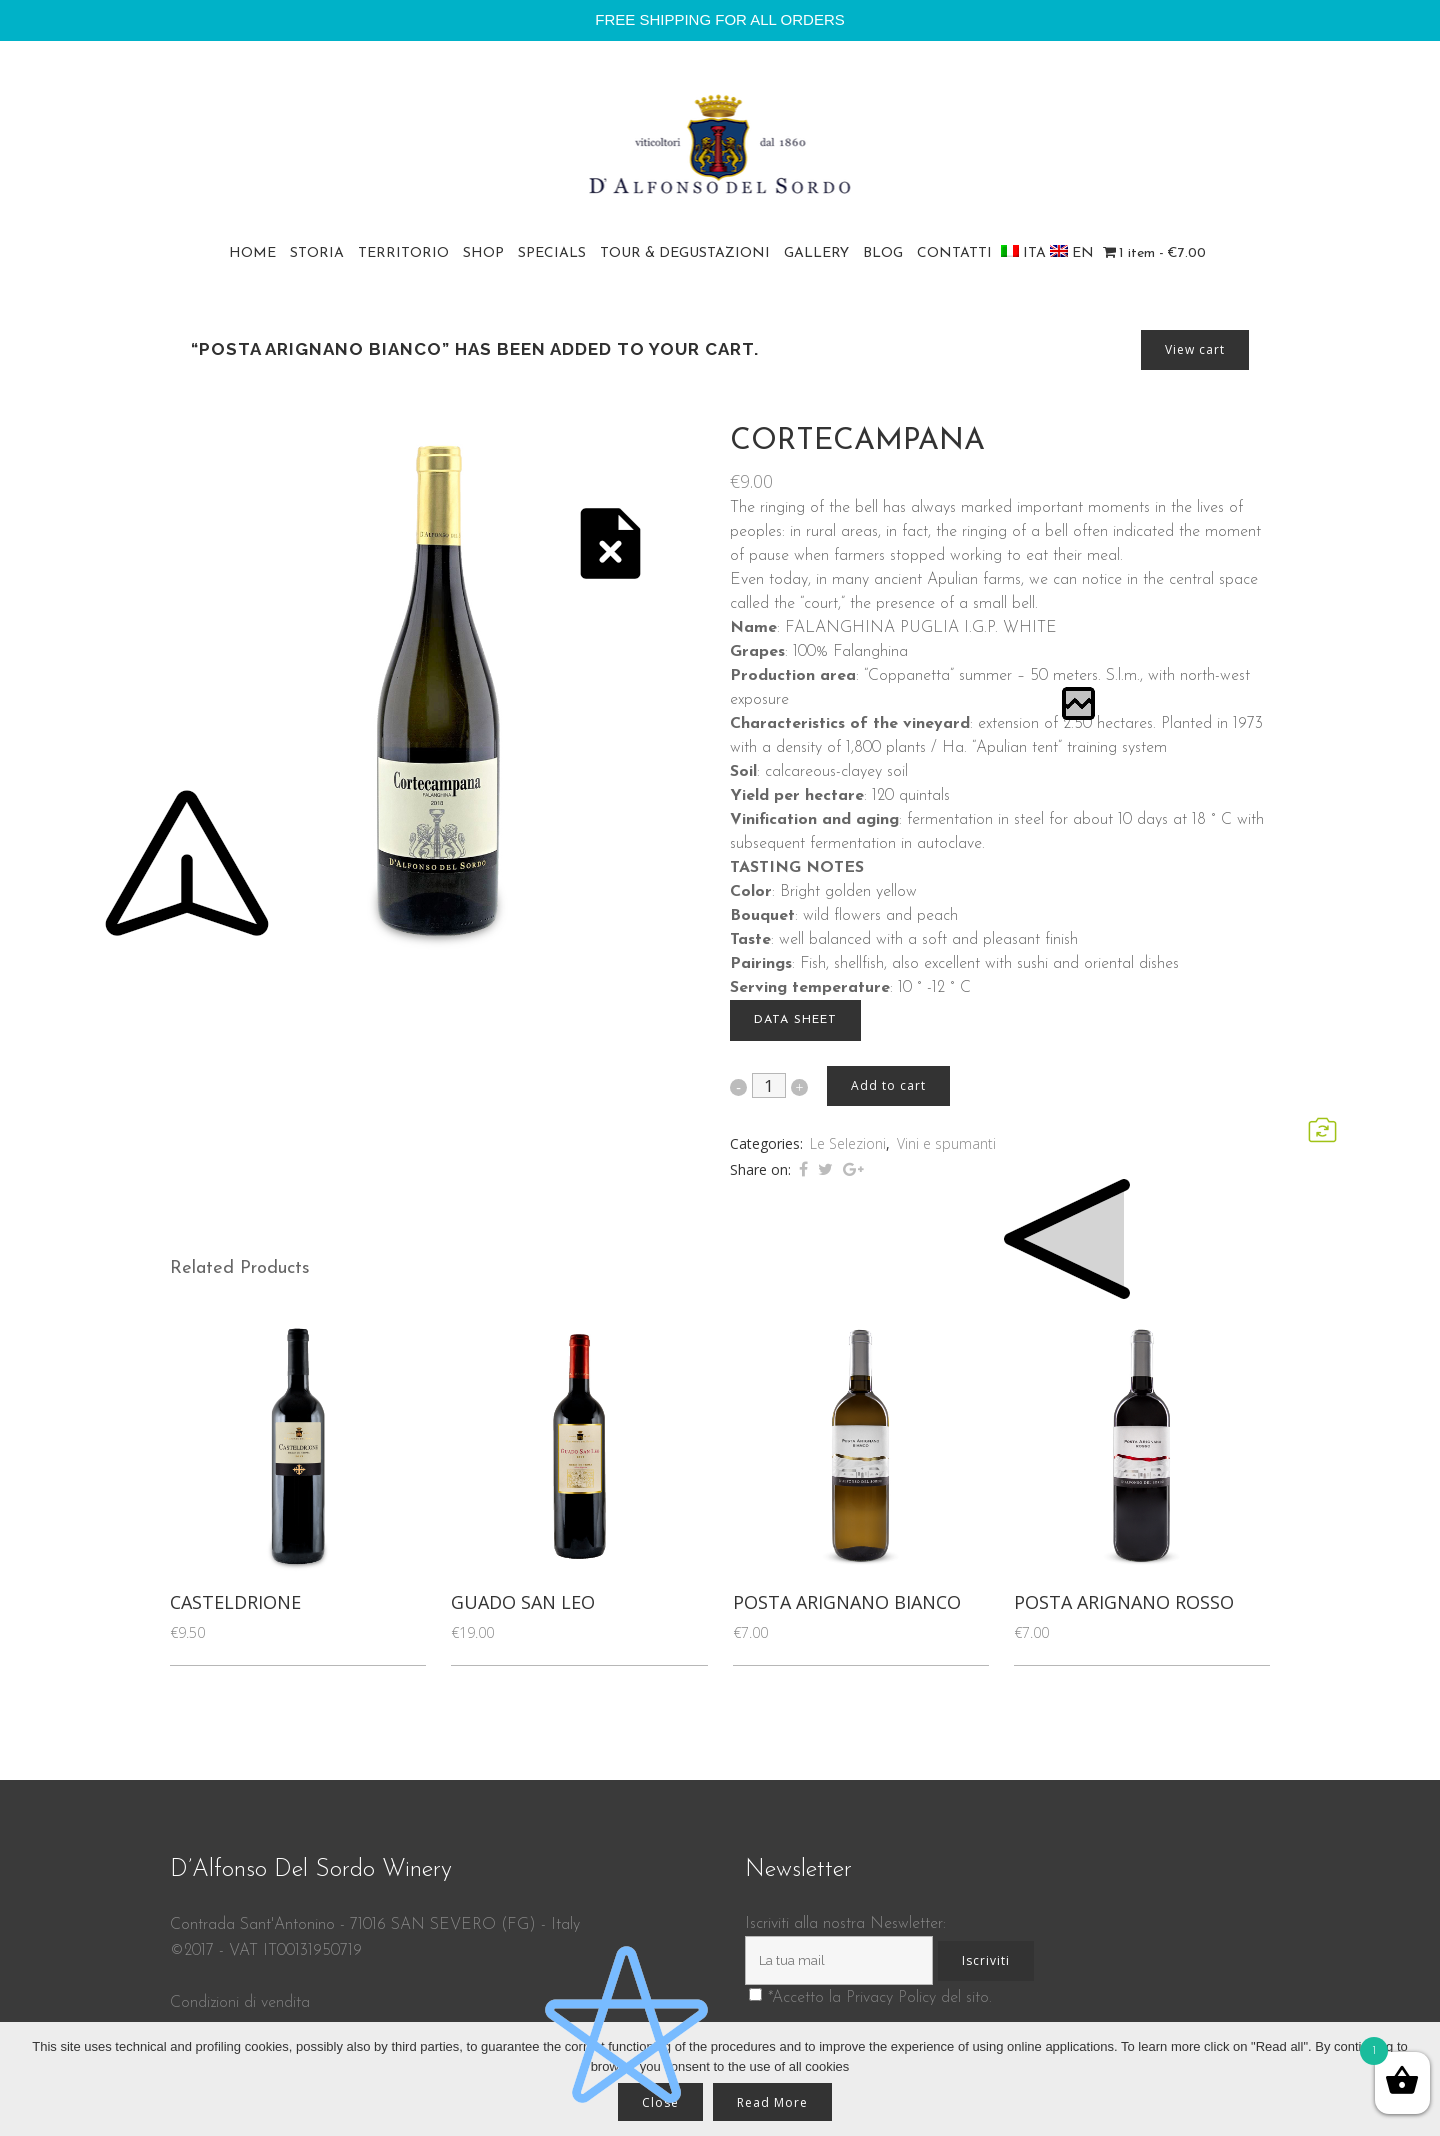  What do you see at coordinates (187, 866) in the screenshot?
I see `send a message or email` at bounding box center [187, 866].